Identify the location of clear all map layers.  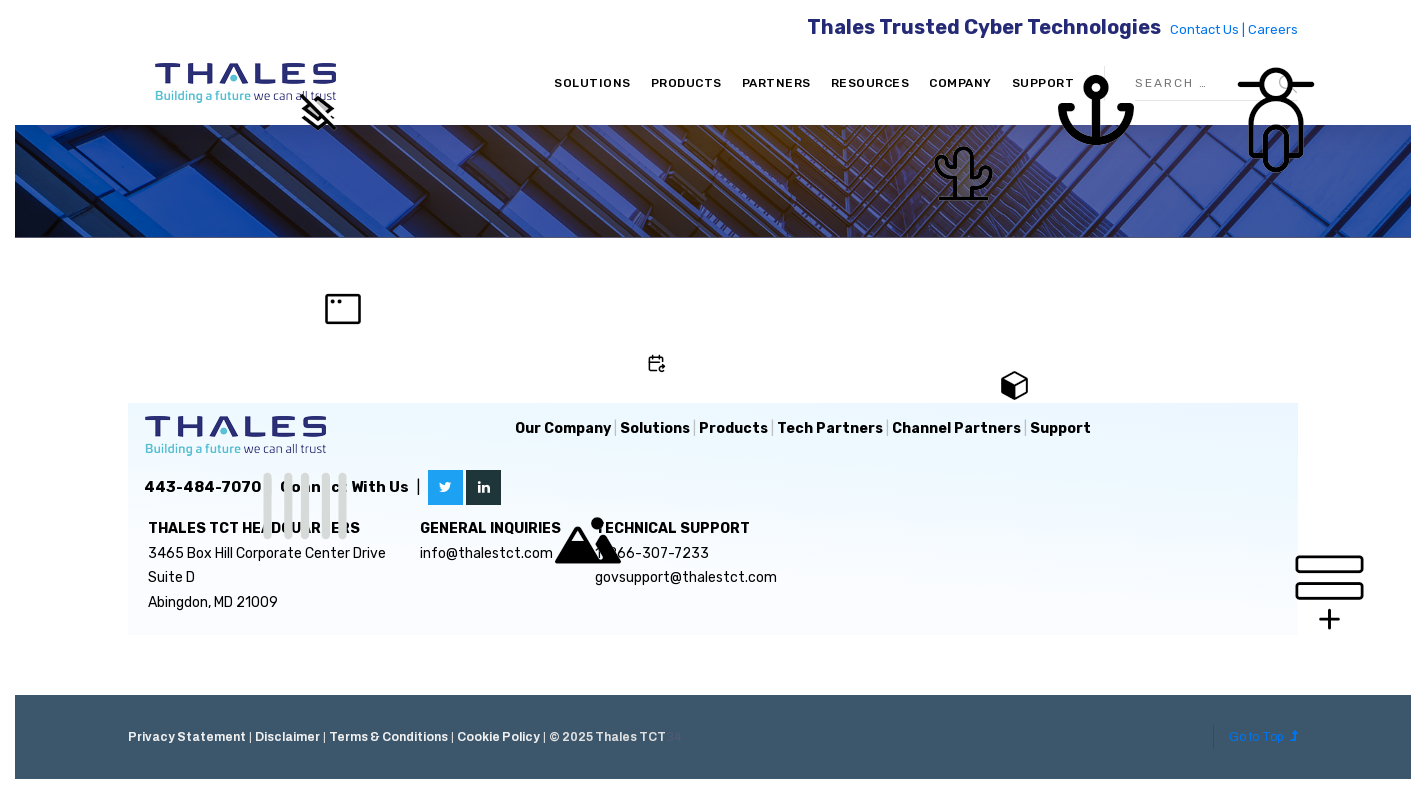
(318, 114).